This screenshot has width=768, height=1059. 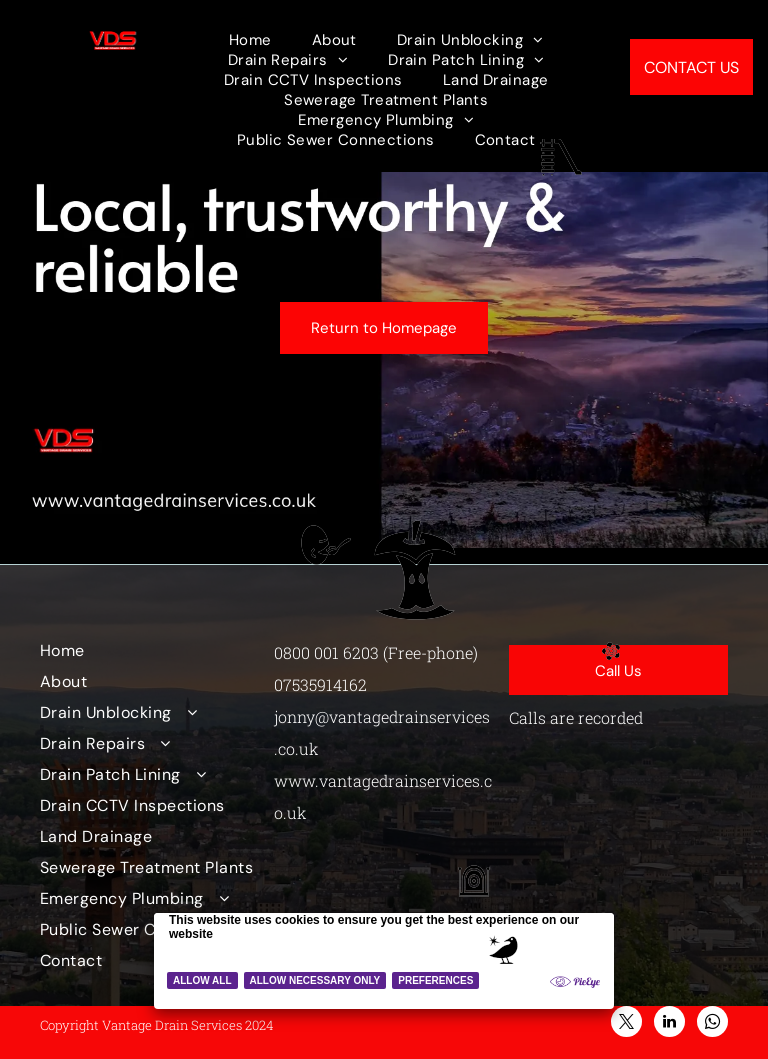 What do you see at coordinates (415, 570) in the screenshot?
I see `indicates food waste or compost category` at bounding box center [415, 570].